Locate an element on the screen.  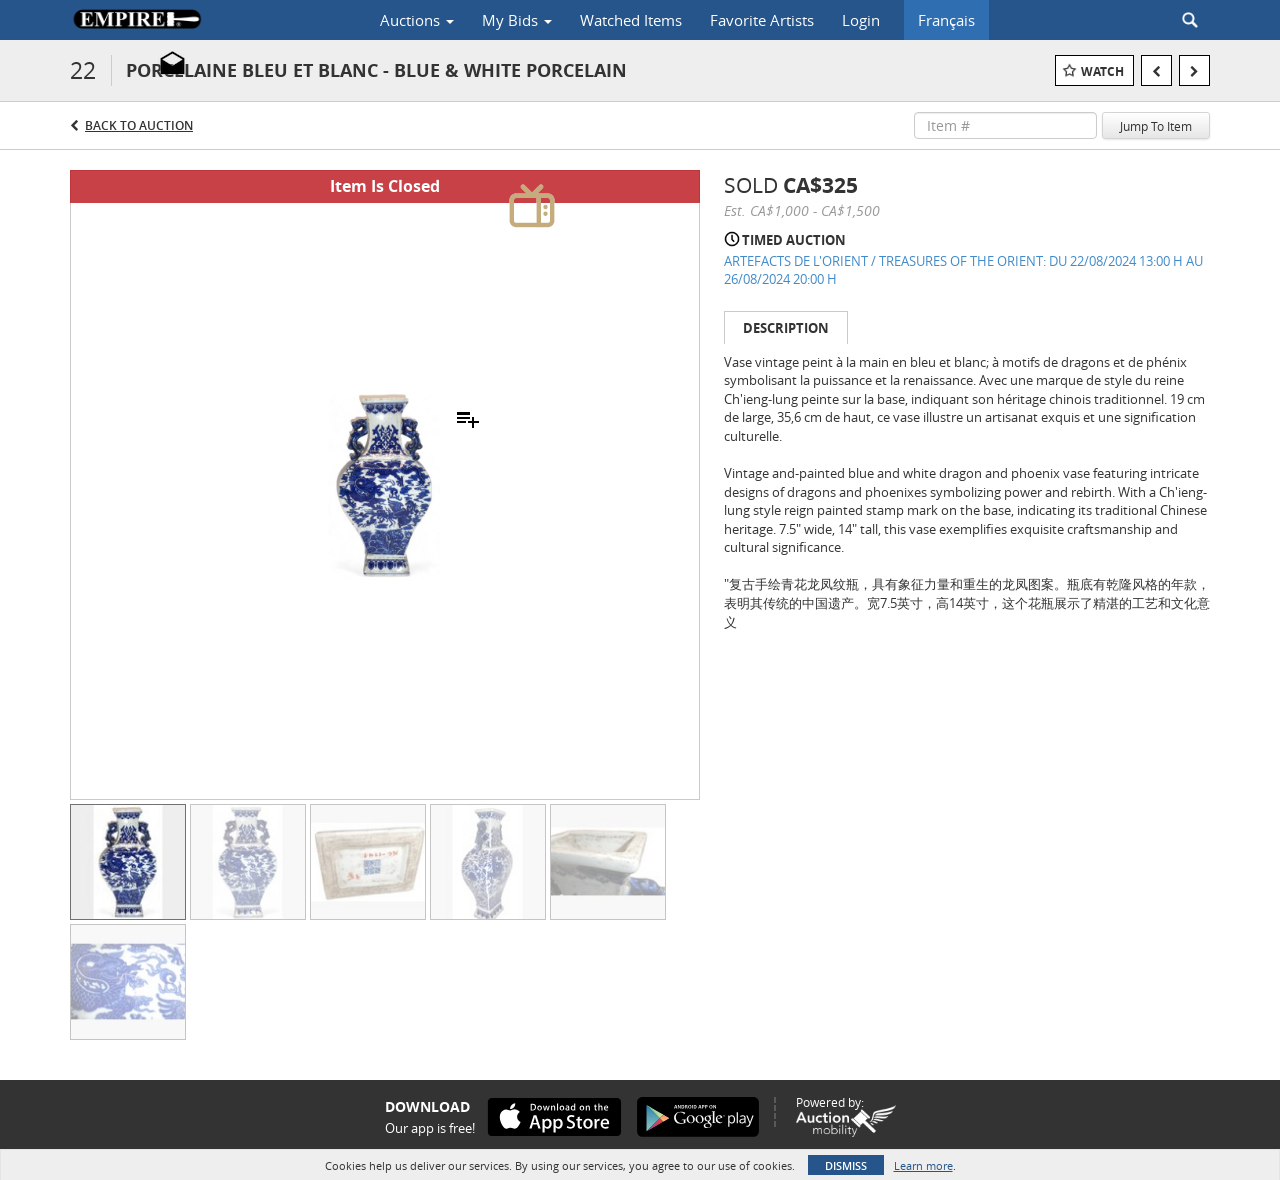
view drafts folder is located at coordinates (172, 64).